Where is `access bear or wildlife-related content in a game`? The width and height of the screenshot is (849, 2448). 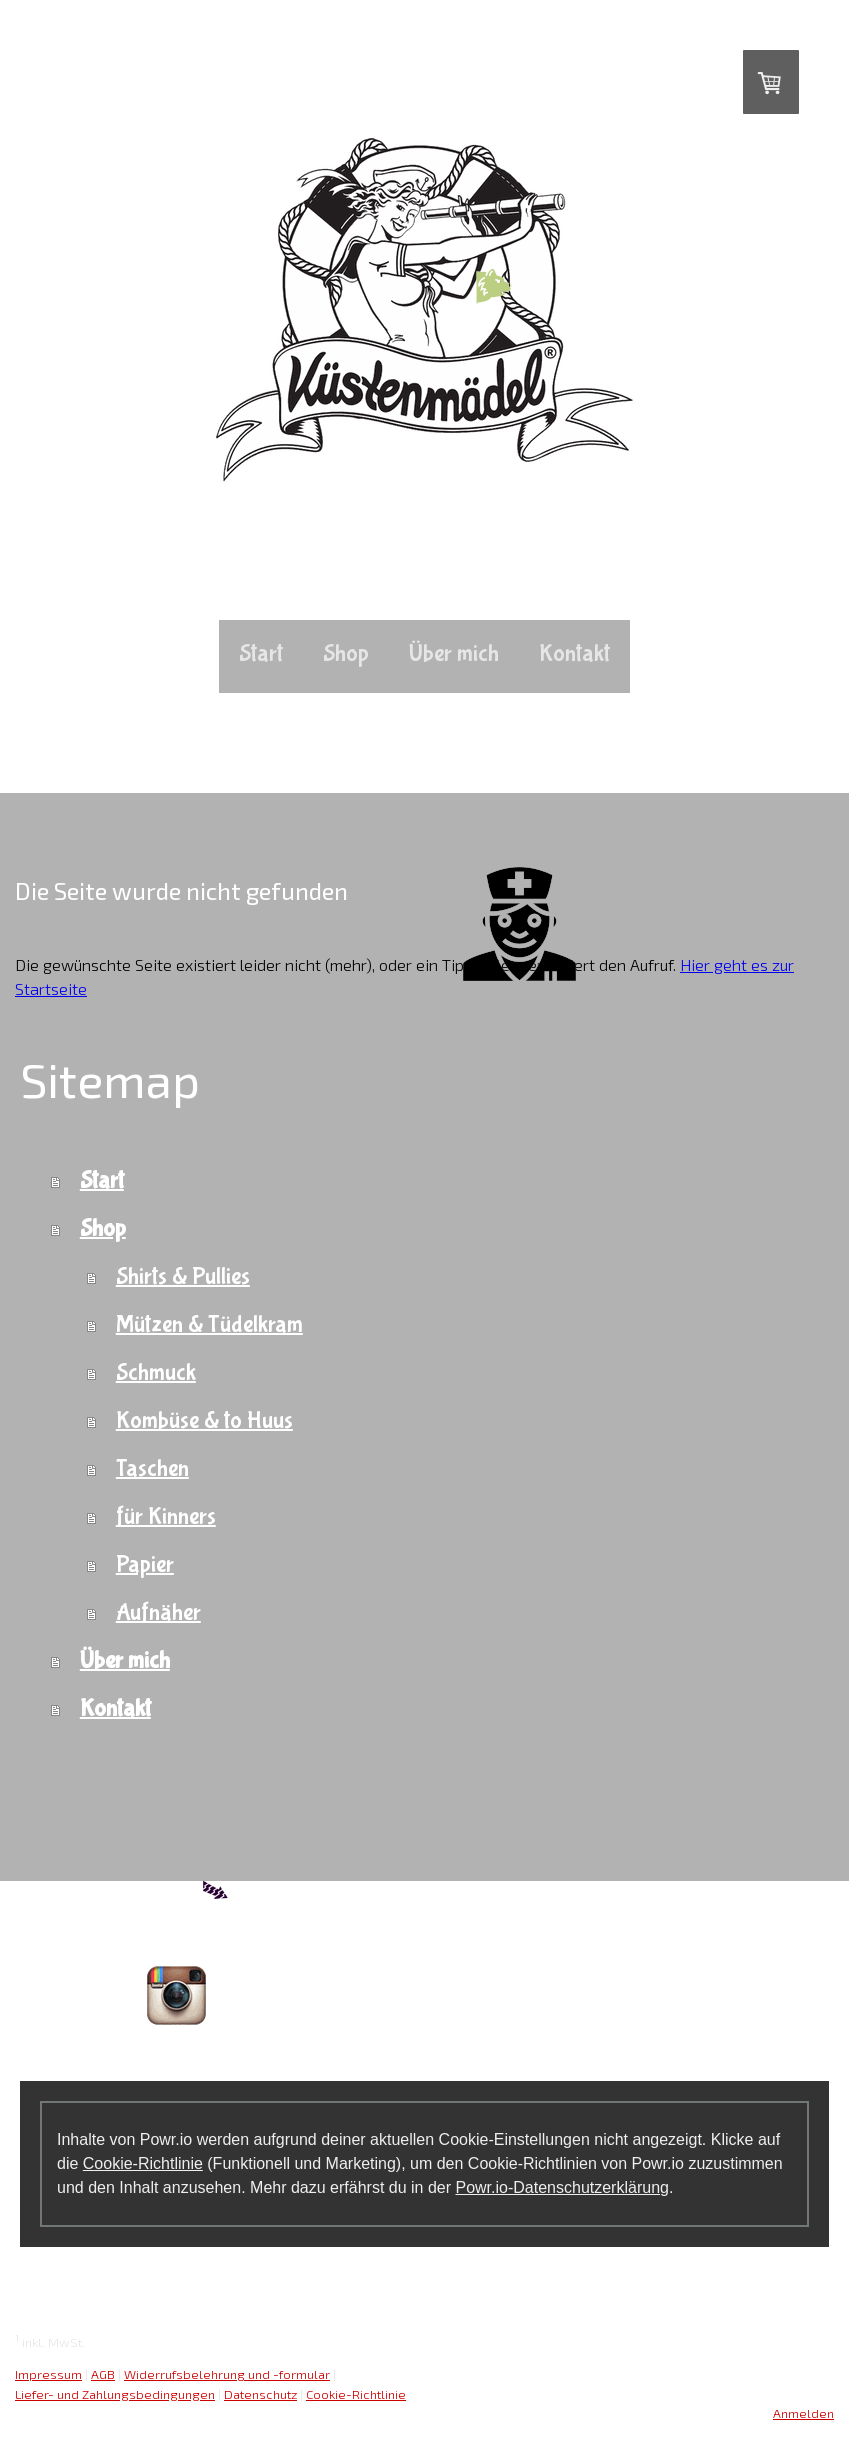 access bear or wildlife-related content in a game is located at coordinates (495, 286).